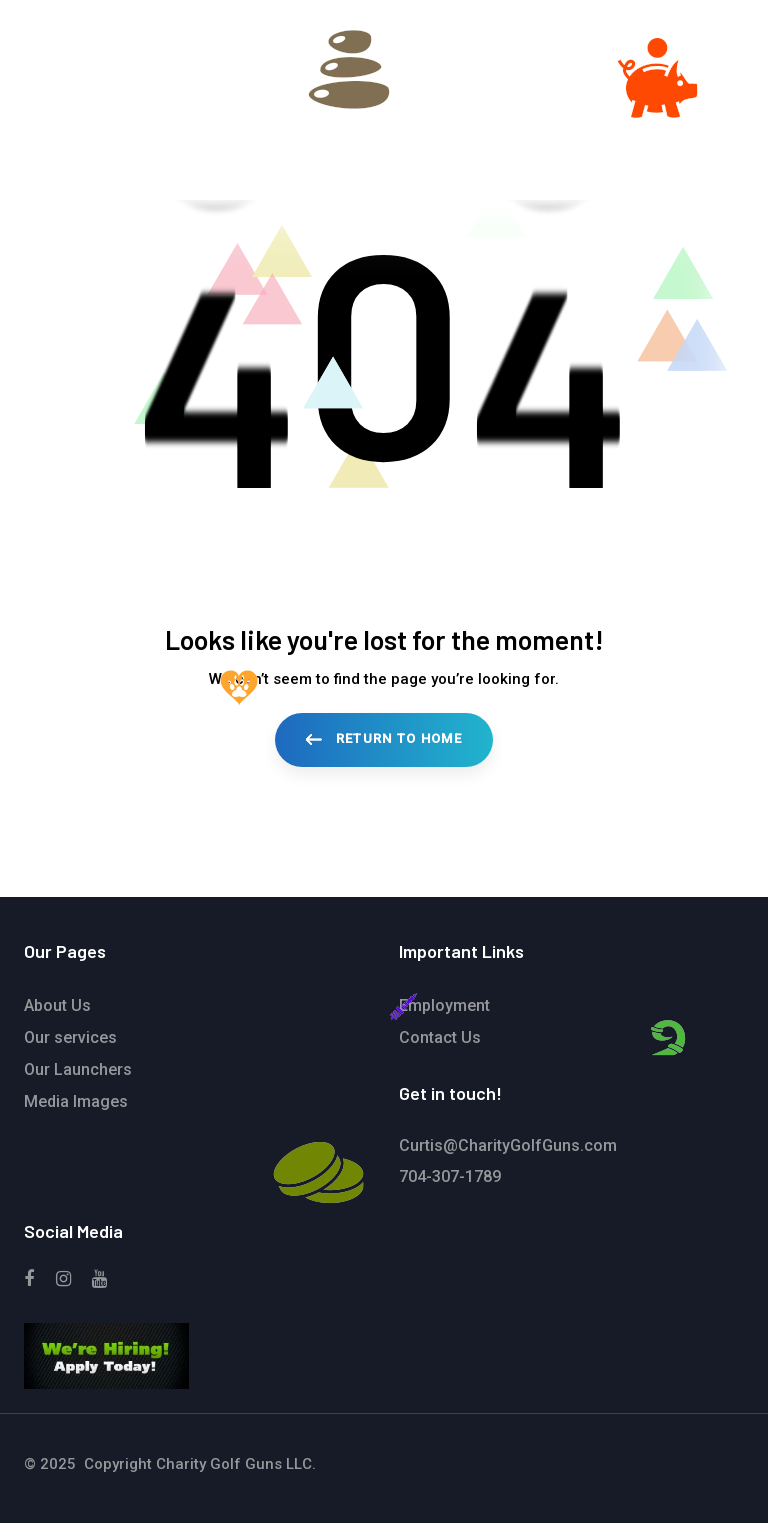  I want to click on view engine or vehicle diagnostics, so click(403, 1006).